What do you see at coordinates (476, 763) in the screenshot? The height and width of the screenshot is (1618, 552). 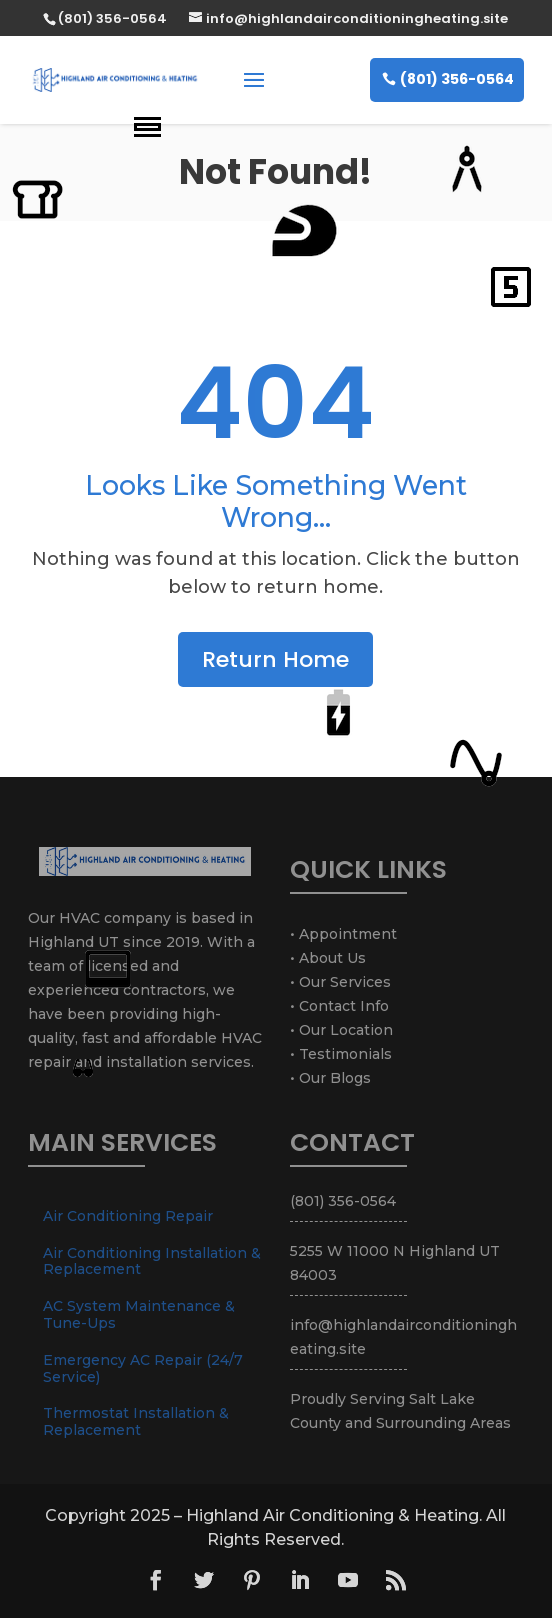 I see `find the minimum value in a dataset` at bounding box center [476, 763].